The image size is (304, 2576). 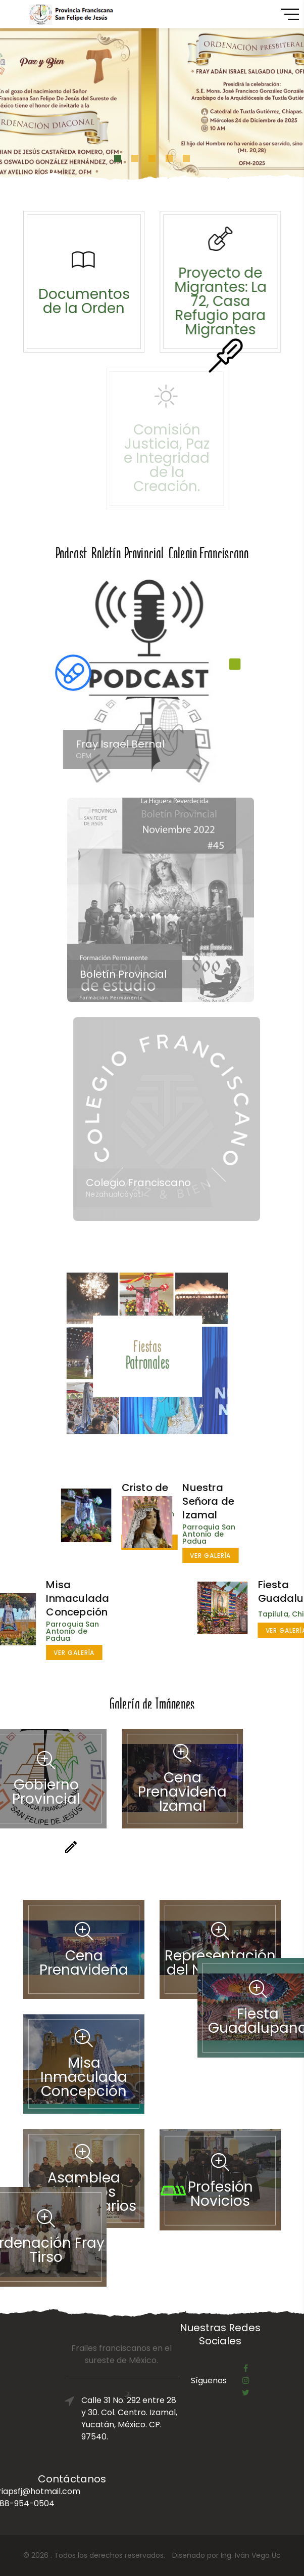 What do you see at coordinates (173, 2191) in the screenshot?
I see `switch between open browser tabs` at bounding box center [173, 2191].